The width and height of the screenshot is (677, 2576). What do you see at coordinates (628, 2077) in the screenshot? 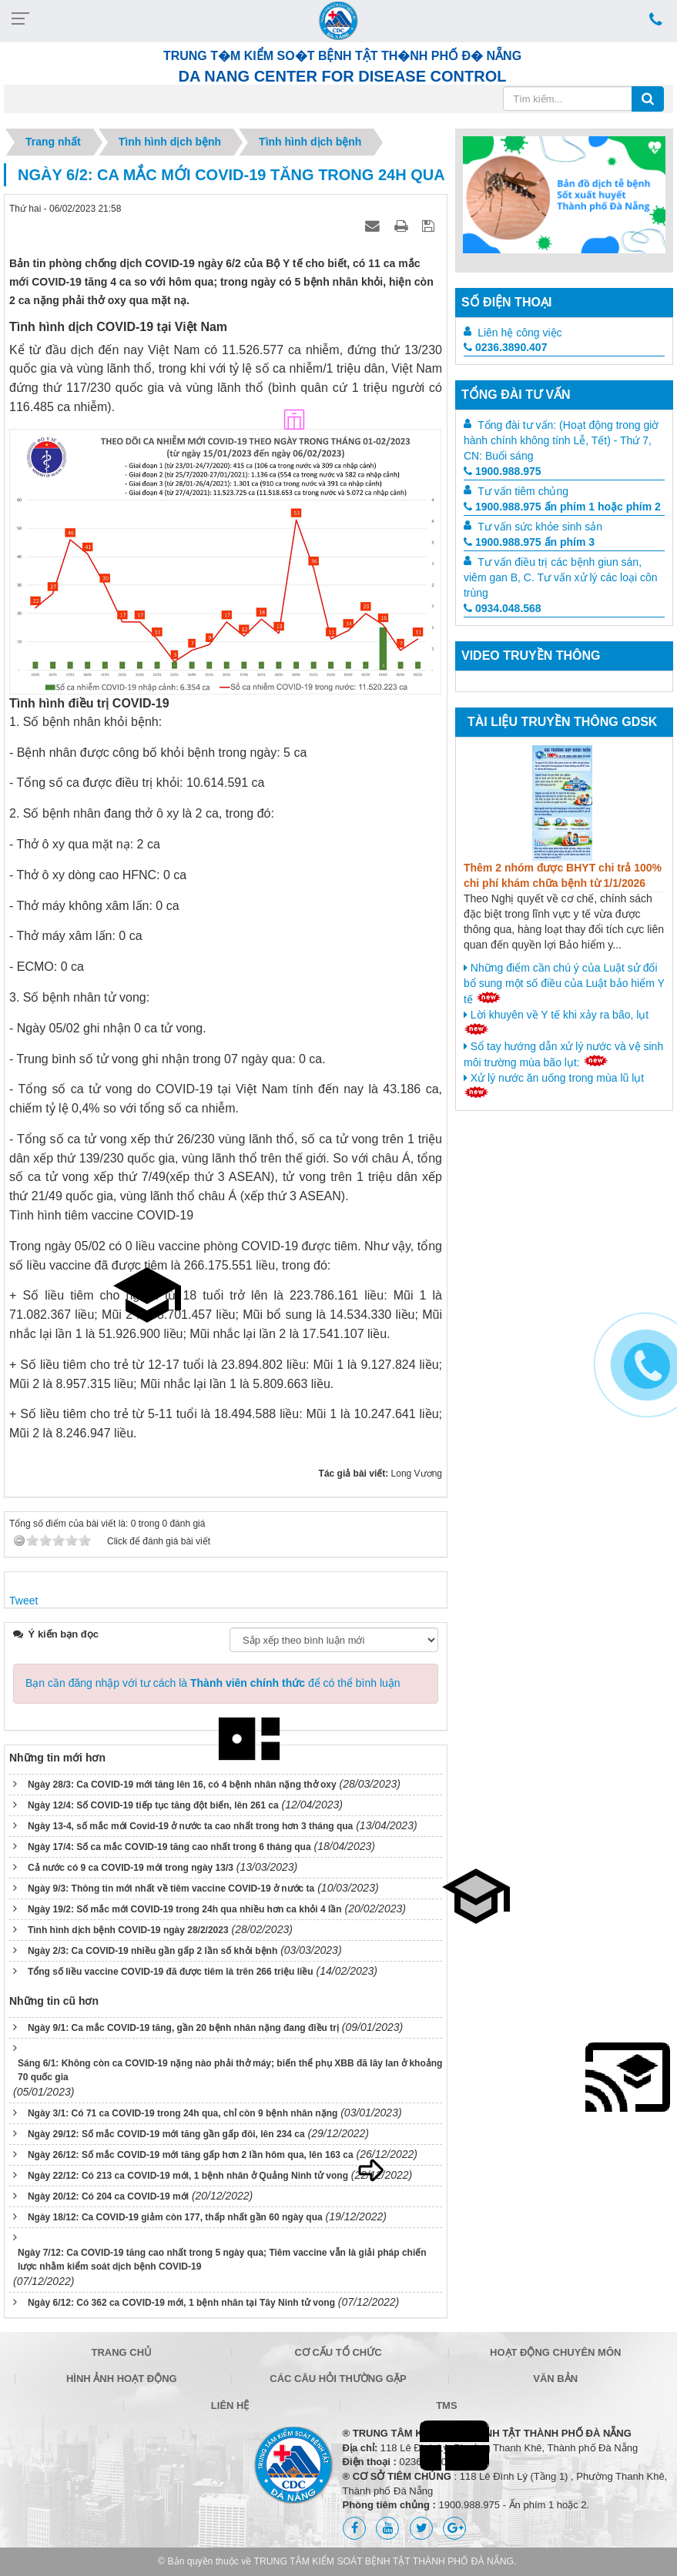
I see `cast or share screen to classroom display` at bounding box center [628, 2077].